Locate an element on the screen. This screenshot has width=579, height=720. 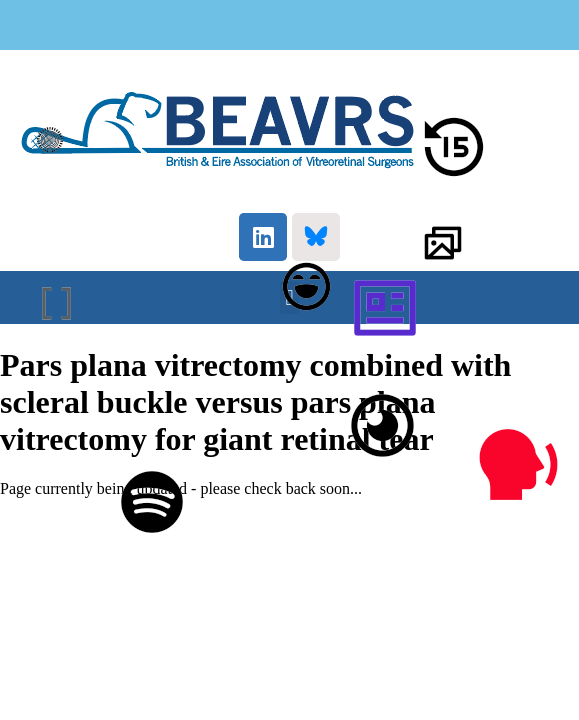
add a laughing reaction to a message is located at coordinates (306, 286).